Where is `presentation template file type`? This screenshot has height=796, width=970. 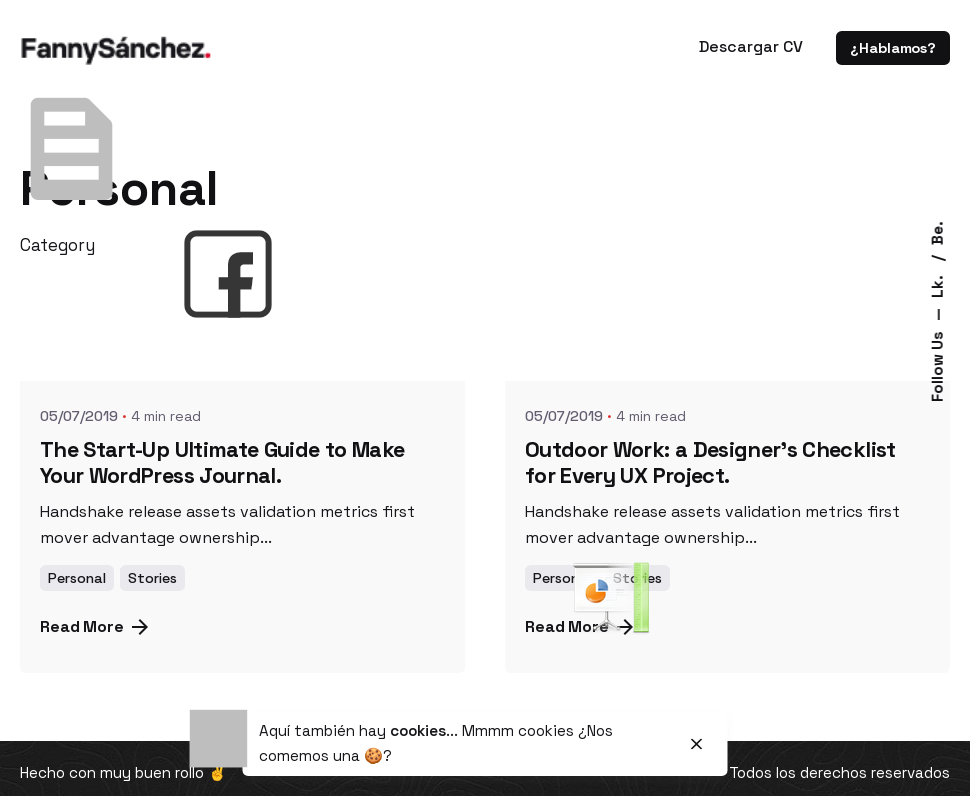
presentation template file type is located at coordinates (610, 595).